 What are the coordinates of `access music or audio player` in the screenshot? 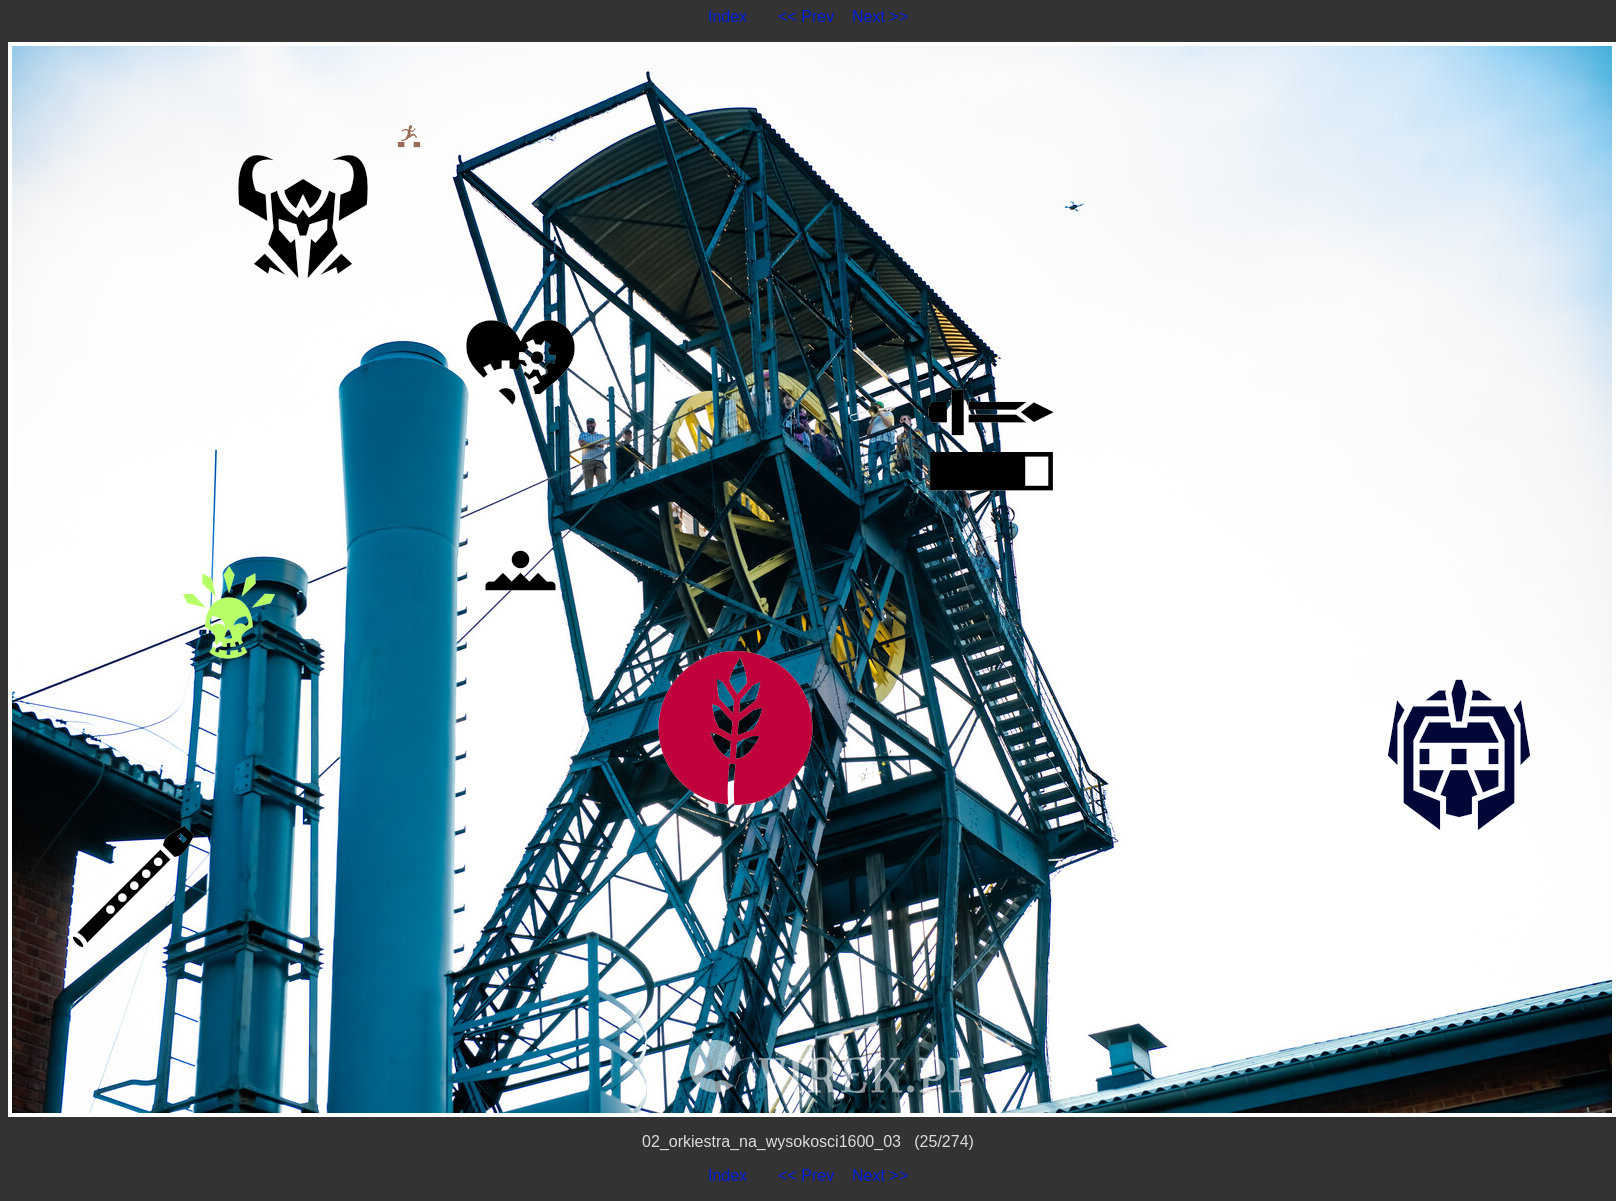 It's located at (133, 886).